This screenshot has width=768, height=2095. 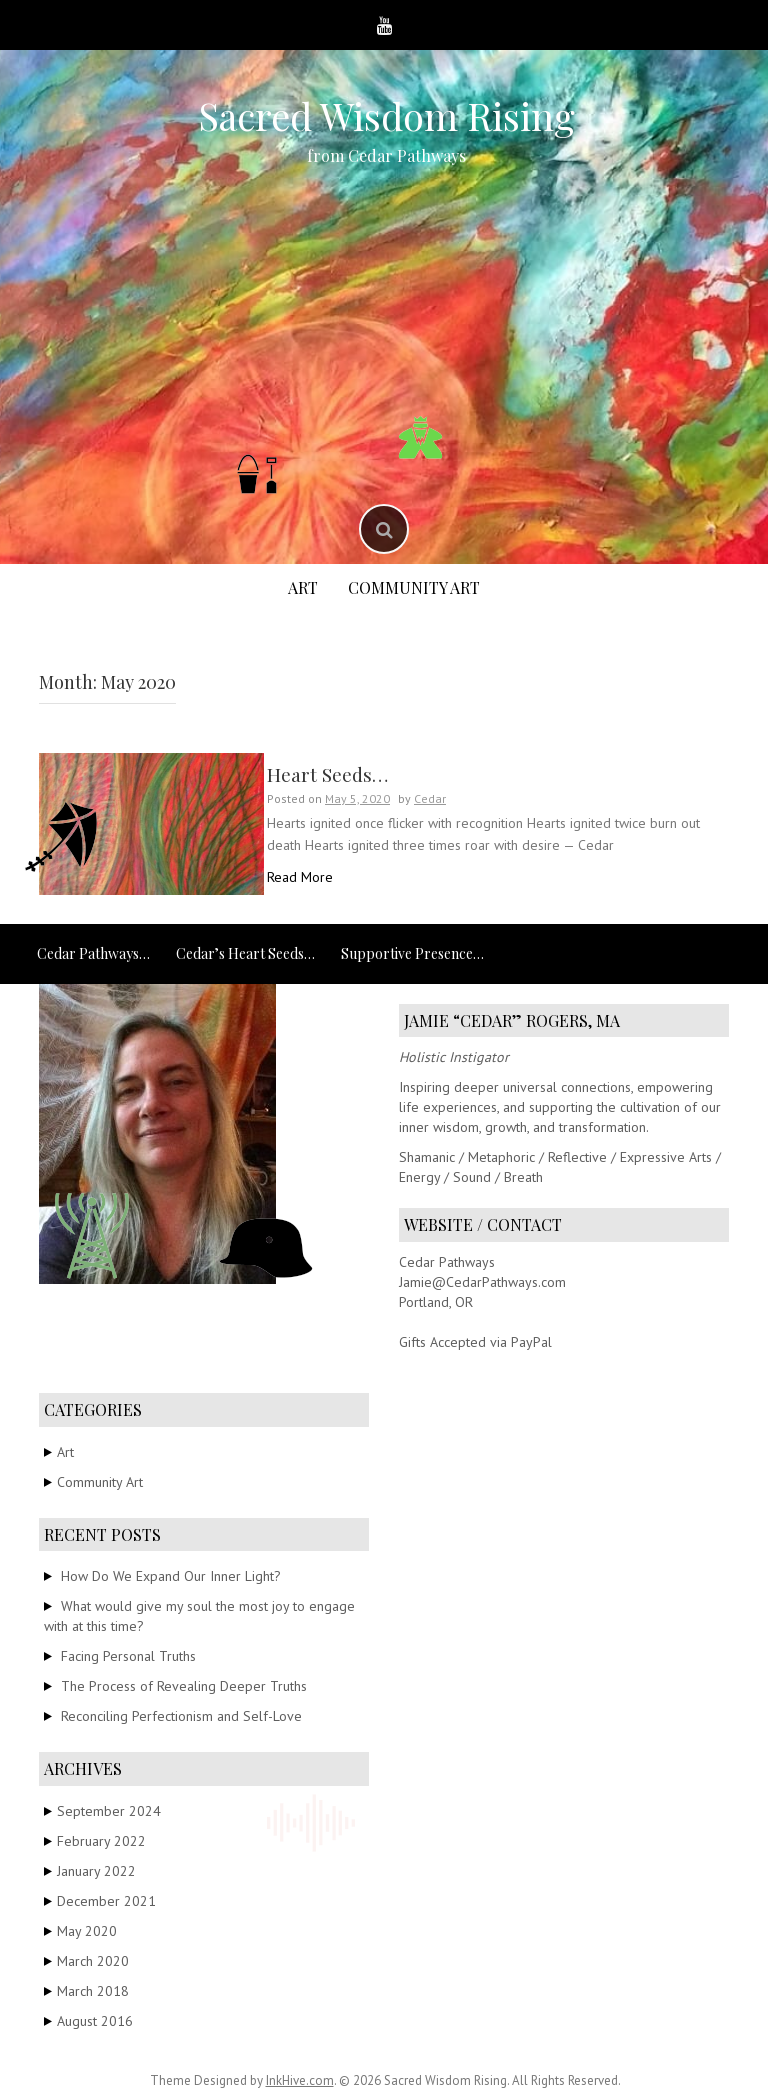 What do you see at coordinates (311, 1823) in the screenshot?
I see `audio or sound is currently playing` at bounding box center [311, 1823].